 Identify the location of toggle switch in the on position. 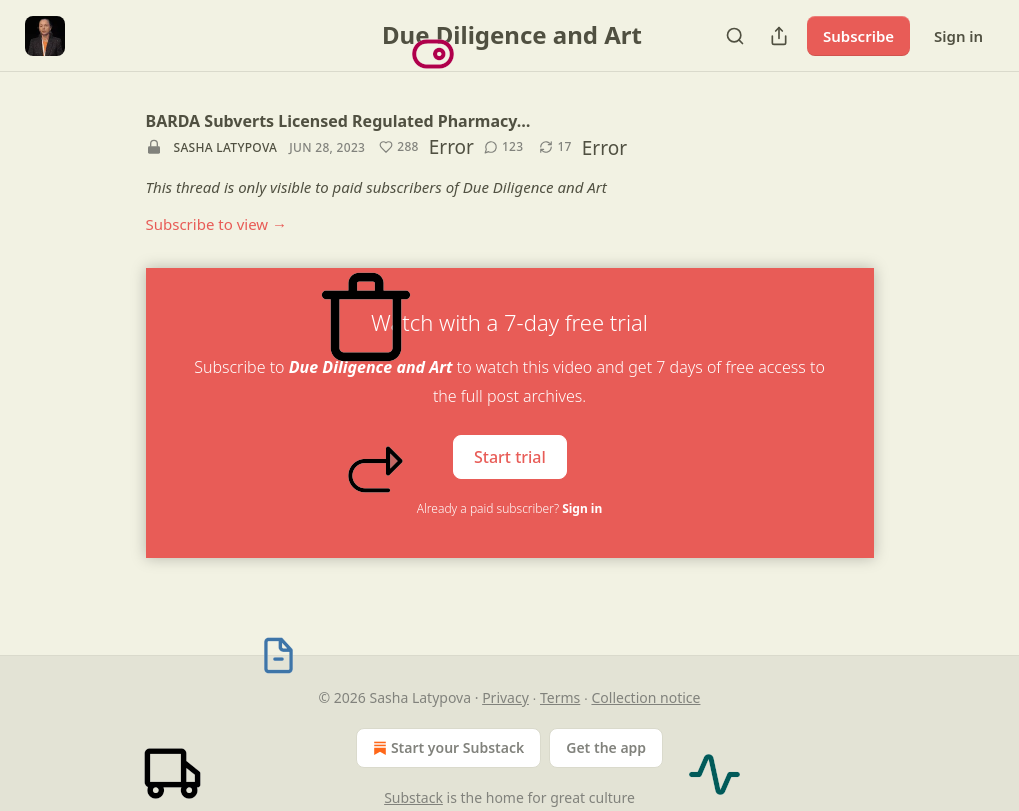
(433, 54).